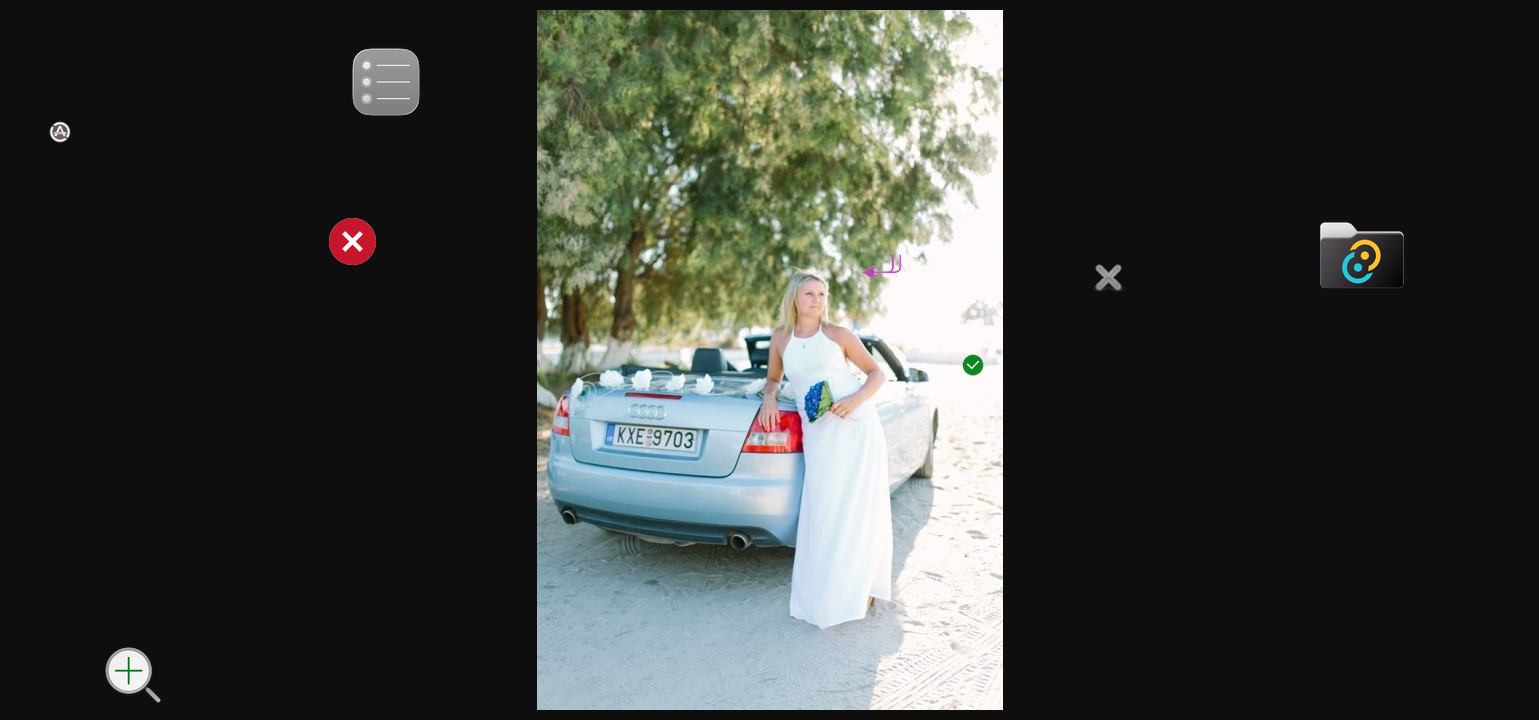  I want to click on open the software updater application, so click(60, 132).